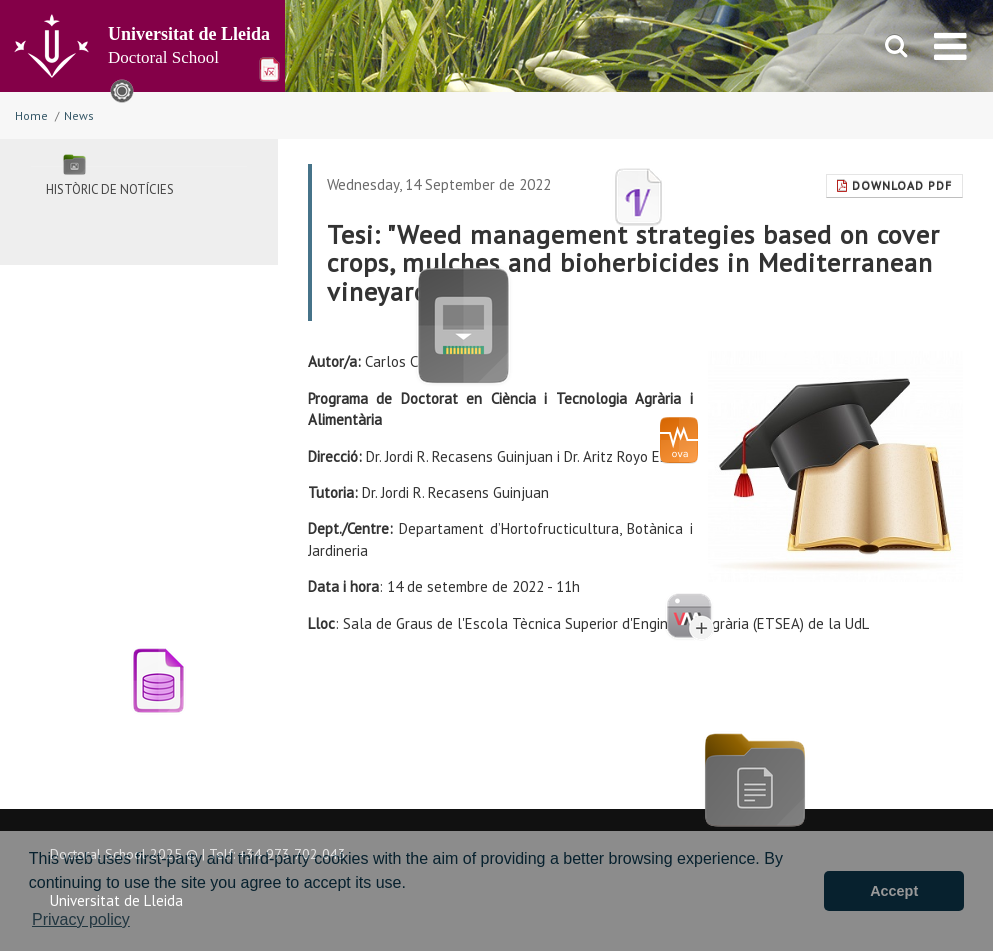 Image resolution: width=993 pixels, height=951 pixels. I want to click on nintendo ds game rom file, so click(463, 325).